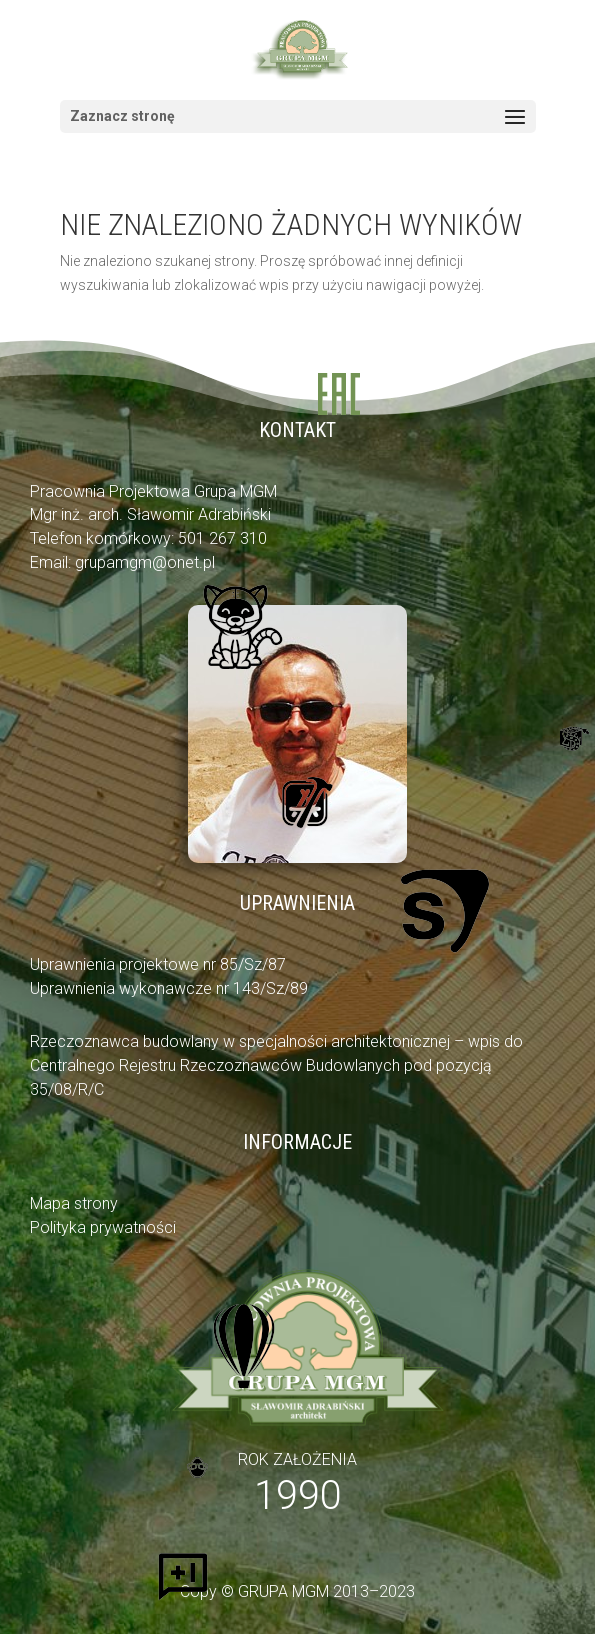 Image resolution: width=595 pixels, height=1634 pixels. I want to click on egghead.io logo - access web development tutorials and courses, so click(197, 1467).